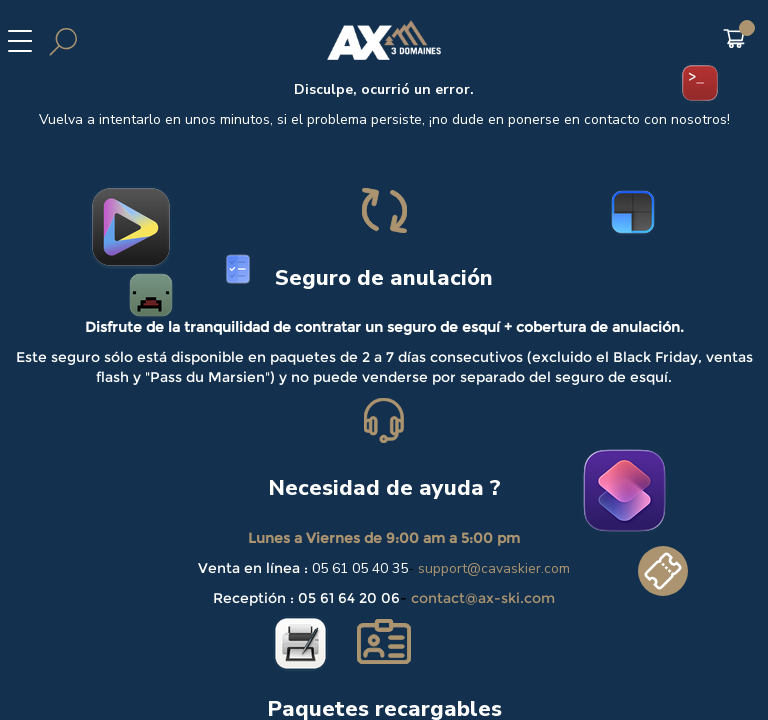 The image size is (768, 720). What do you see at coordinates (151, 295) in the screenshot?
I see `launch unturned game` at bounding box center [151, 295].